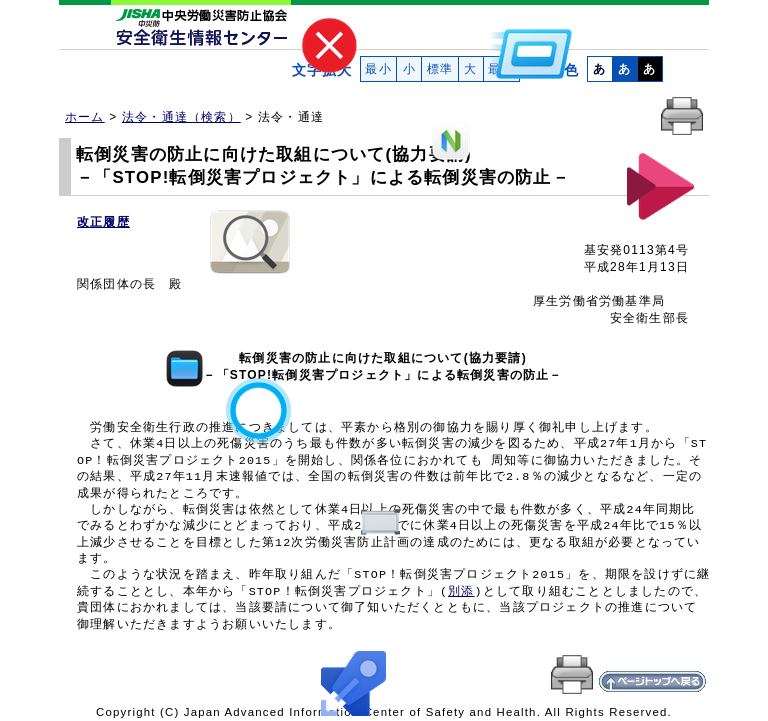  Describe the element at coordinates (534, 54) in the screenshot. I see `launch or run an application` at that location.